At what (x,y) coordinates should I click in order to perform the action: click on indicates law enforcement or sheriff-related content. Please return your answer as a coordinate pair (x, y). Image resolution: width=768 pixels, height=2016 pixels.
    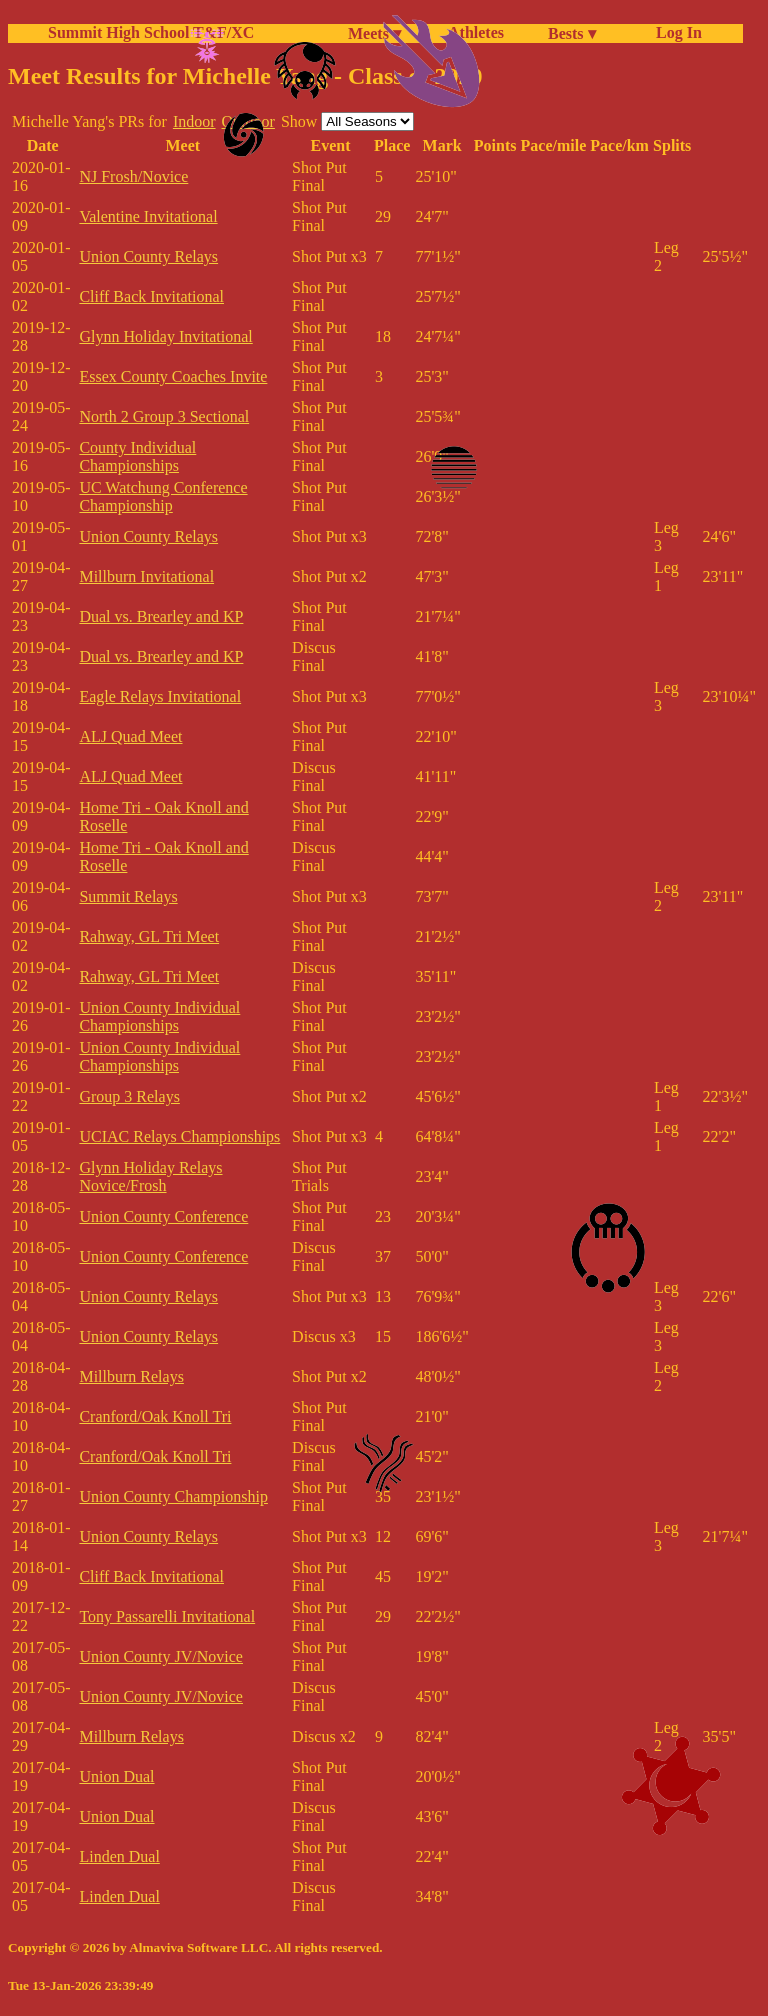
    Looking at the image, I should click on (671, 1785).